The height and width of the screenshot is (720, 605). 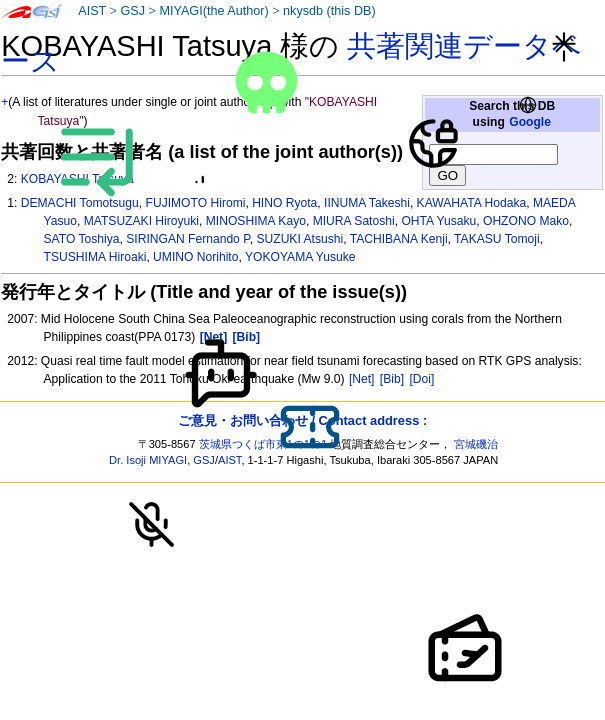 I want to click on indicates danger or fatal error, so click(x=266, y=82).